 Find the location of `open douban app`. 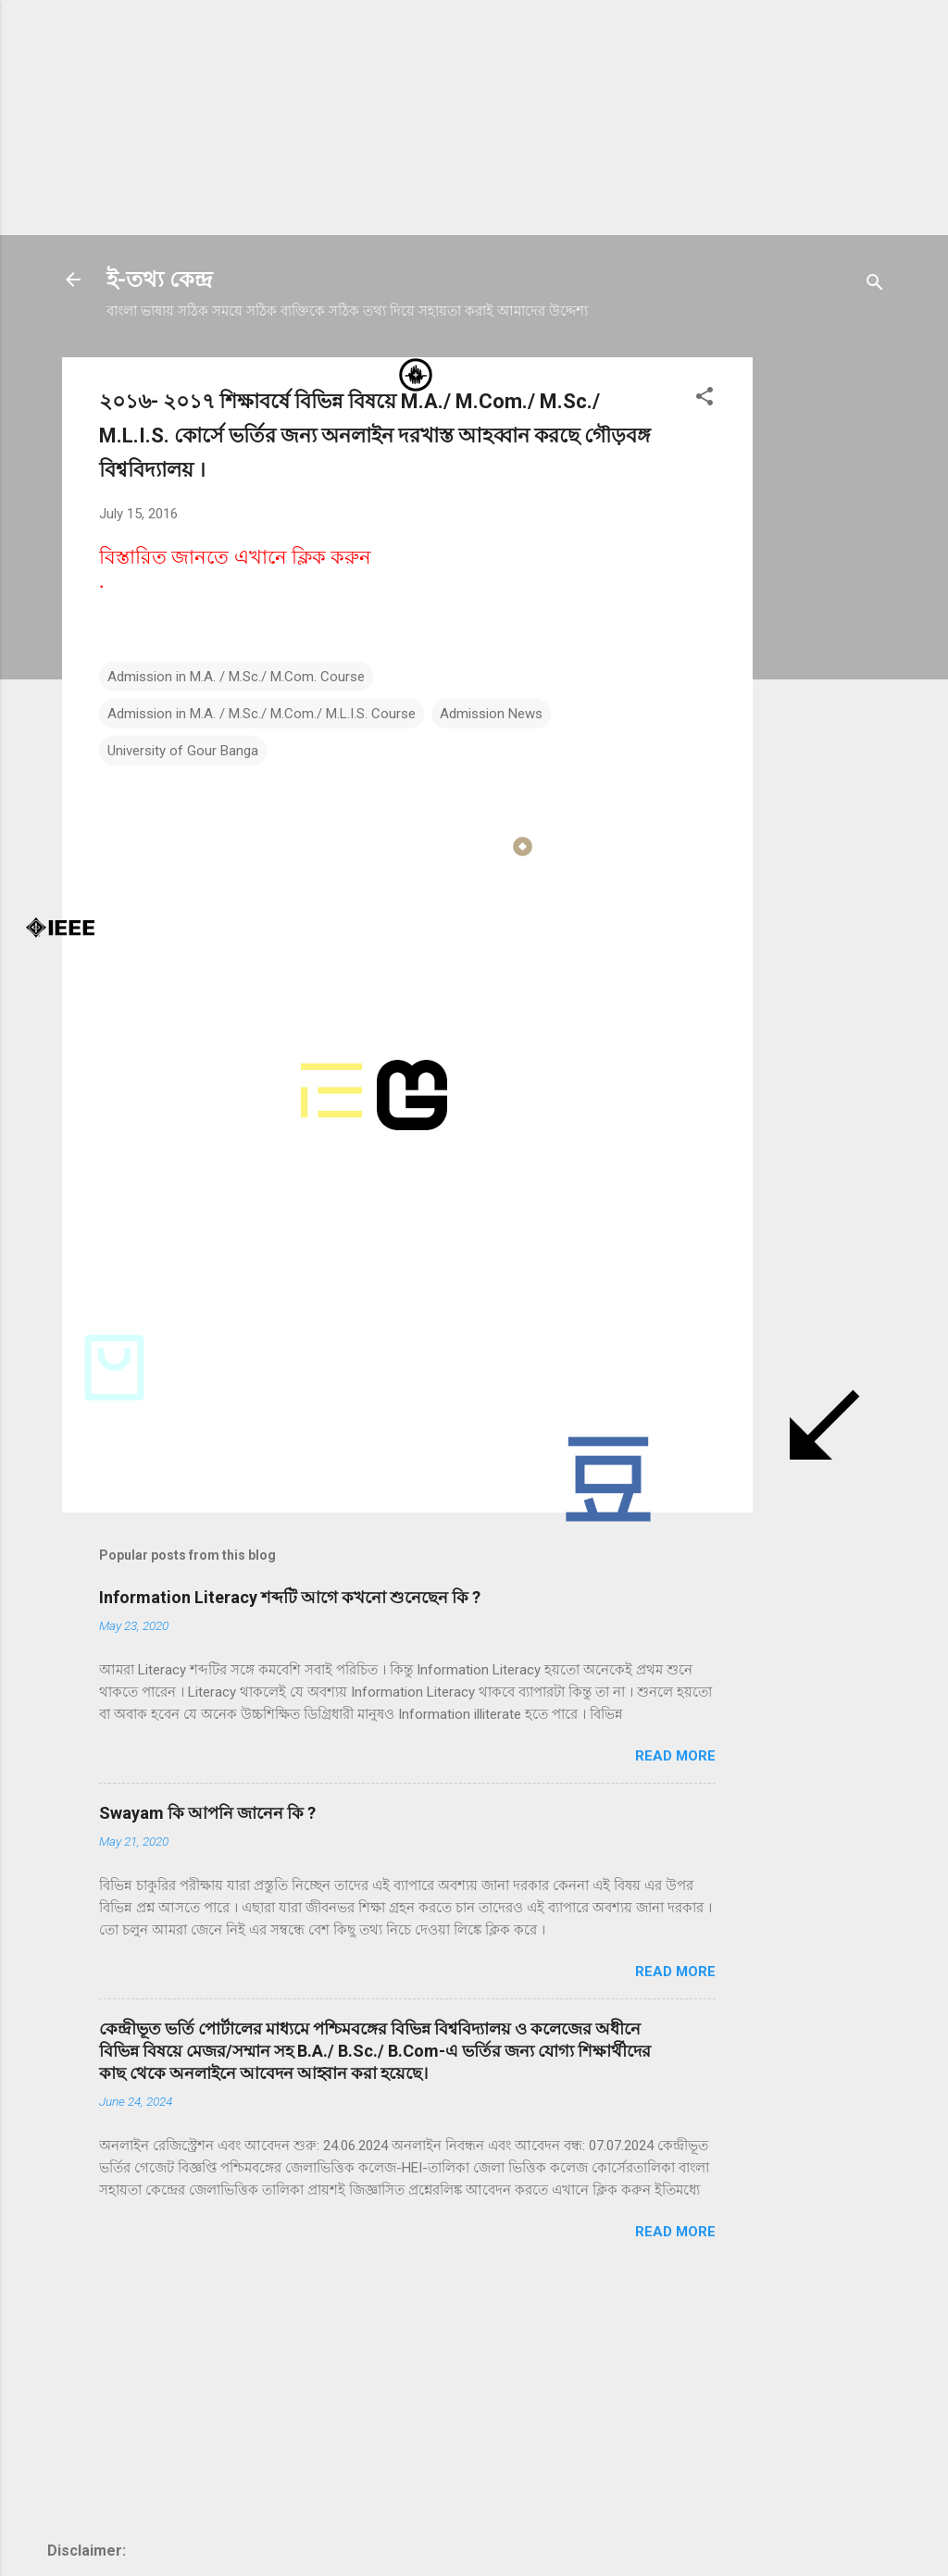

open douban app is located at coordinates (608, 1479).